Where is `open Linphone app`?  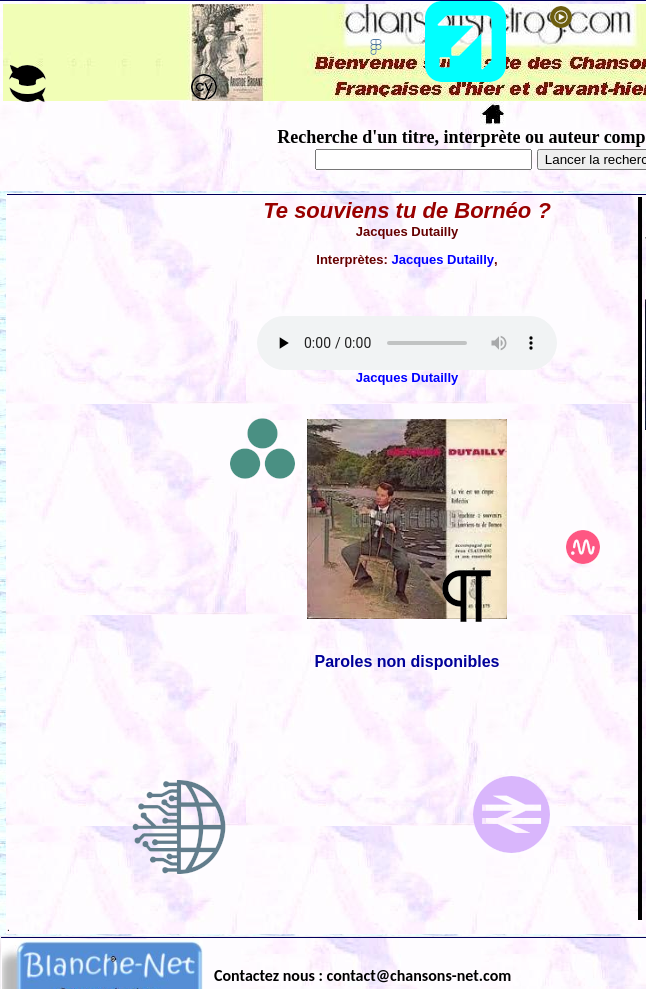 open Linphone app is located at coordinates (27, 83).